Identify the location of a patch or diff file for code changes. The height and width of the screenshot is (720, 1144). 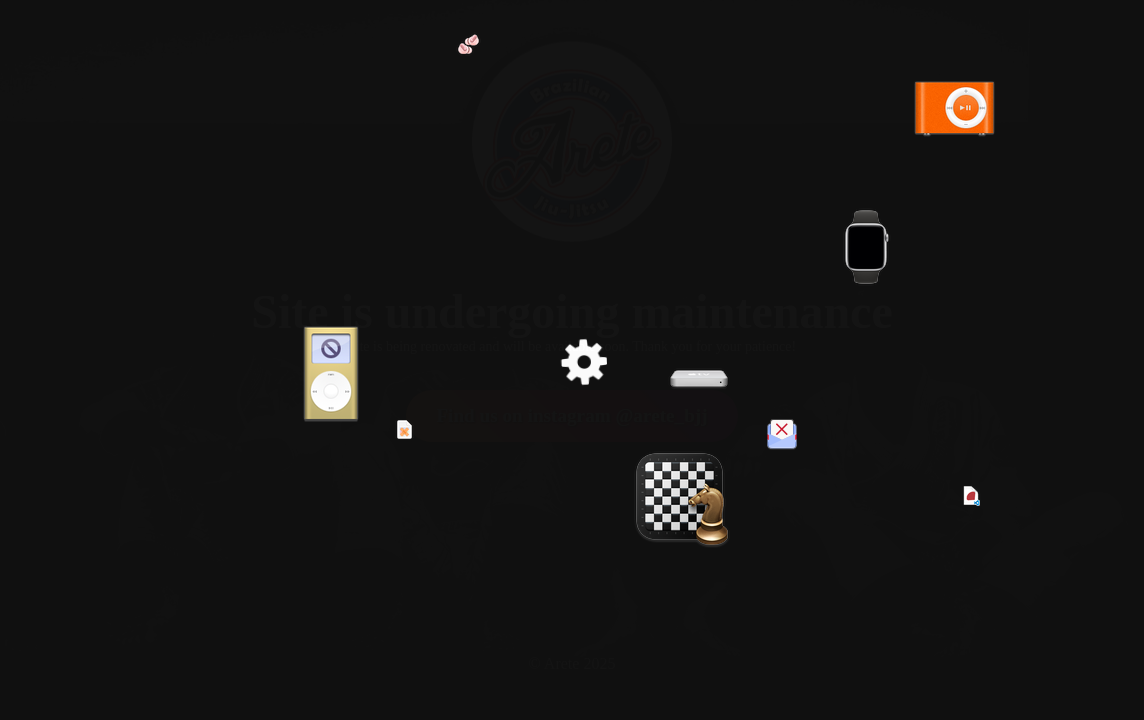
(404, 429).